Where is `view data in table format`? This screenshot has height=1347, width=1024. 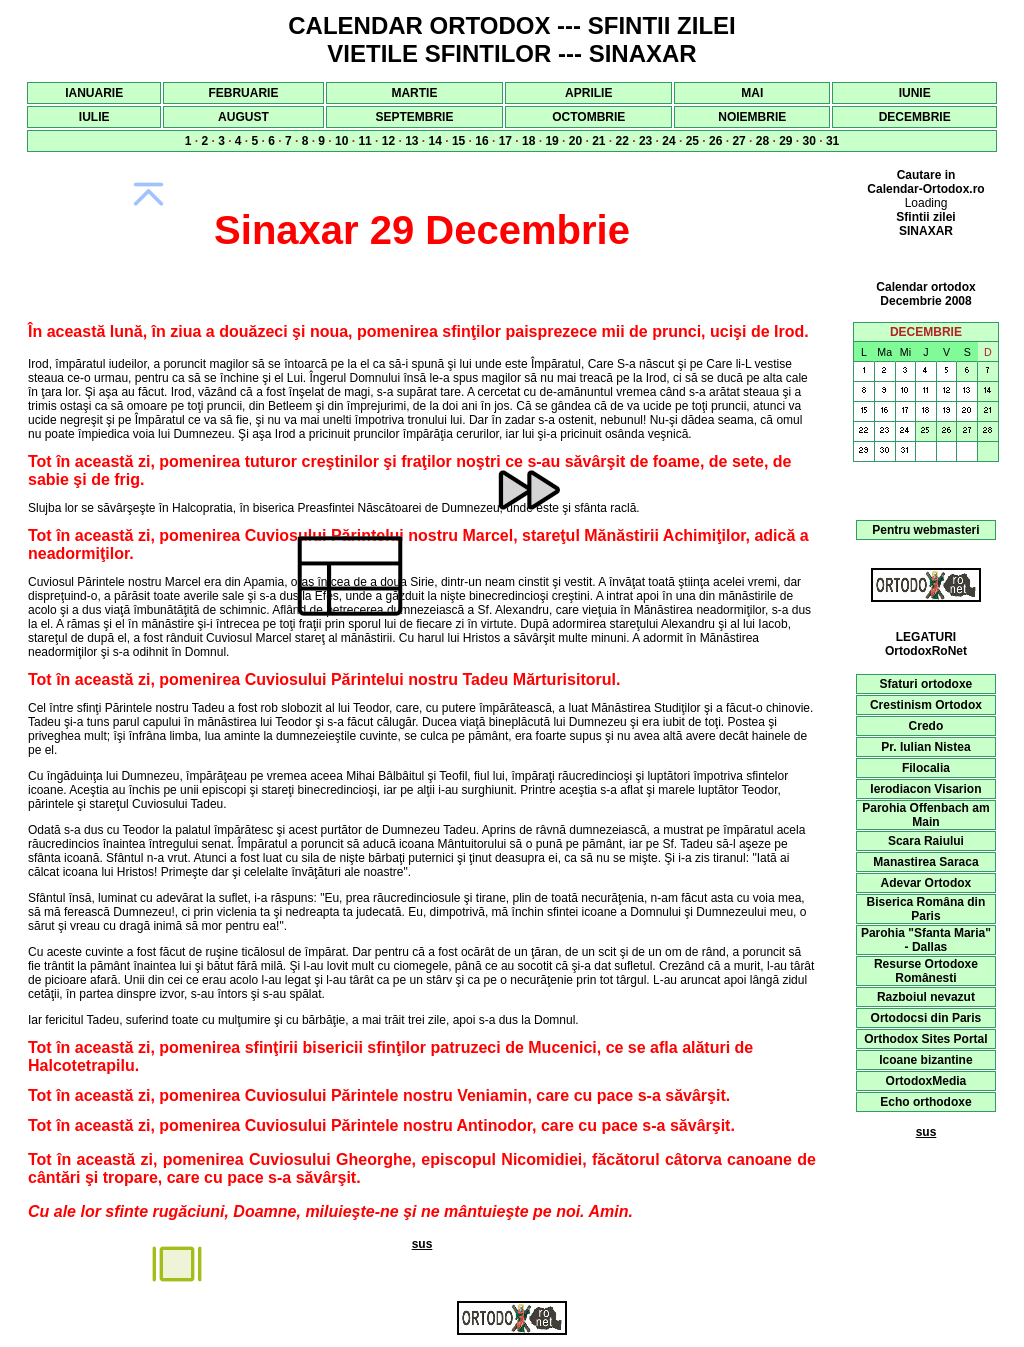
view data in table format is located at coordinates (350, 576).